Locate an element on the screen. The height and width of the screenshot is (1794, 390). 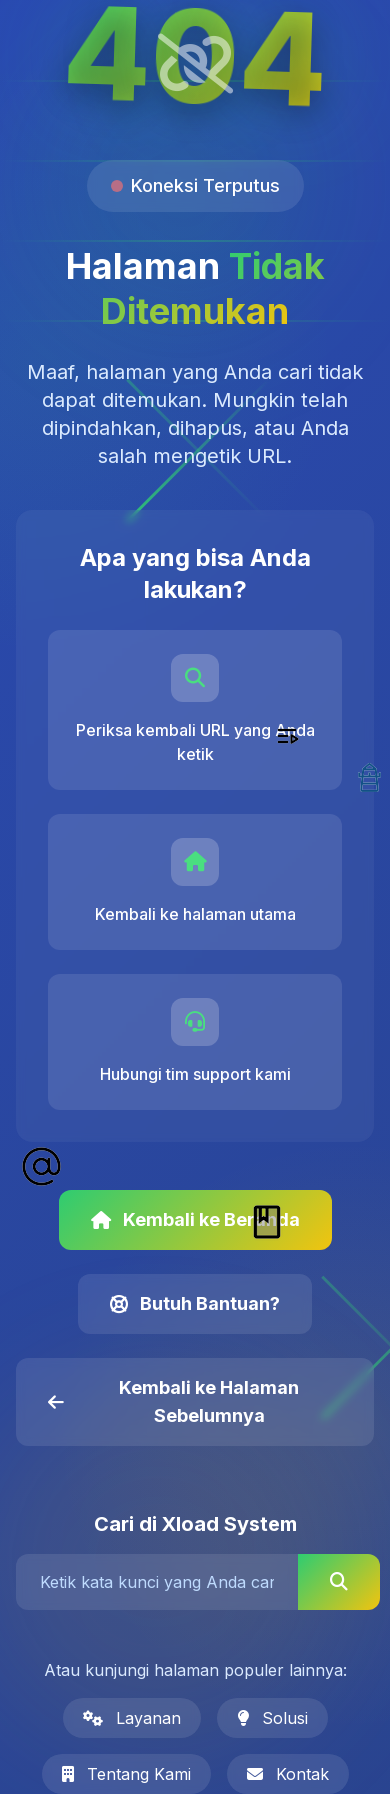
access website accessibility or performance insights is located at coordinates (369, 778).